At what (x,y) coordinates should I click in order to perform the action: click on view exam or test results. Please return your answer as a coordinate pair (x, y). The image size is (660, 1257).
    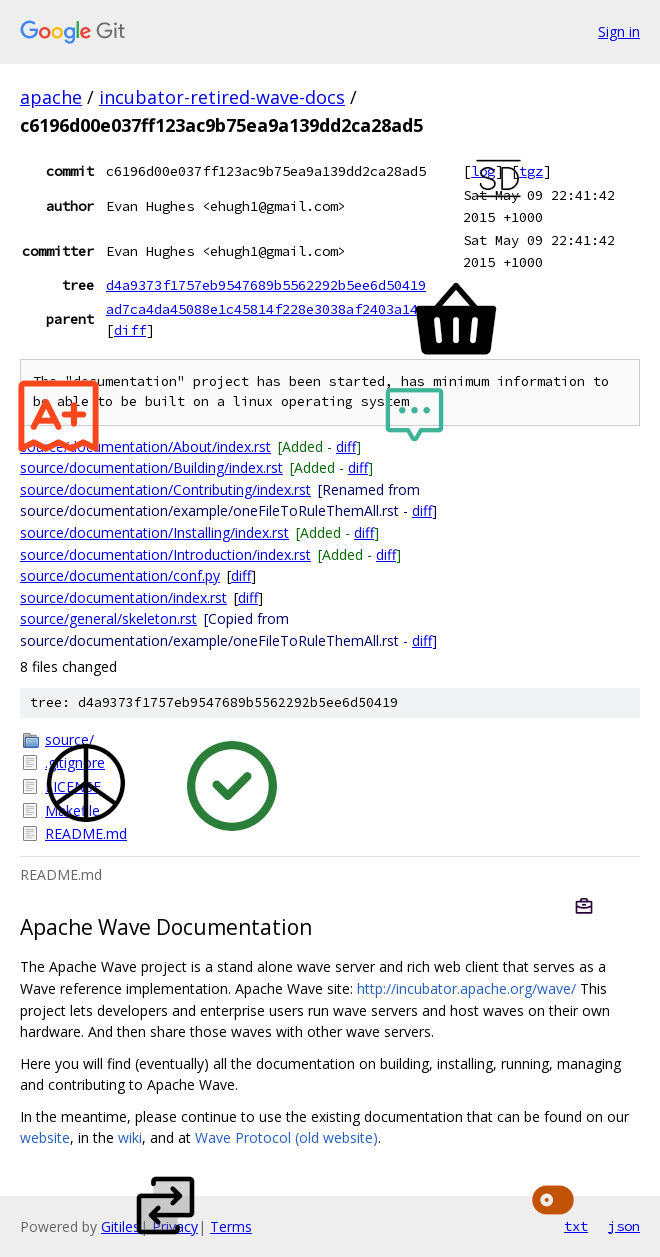
    Looking at the image, I should click on (58, 414).